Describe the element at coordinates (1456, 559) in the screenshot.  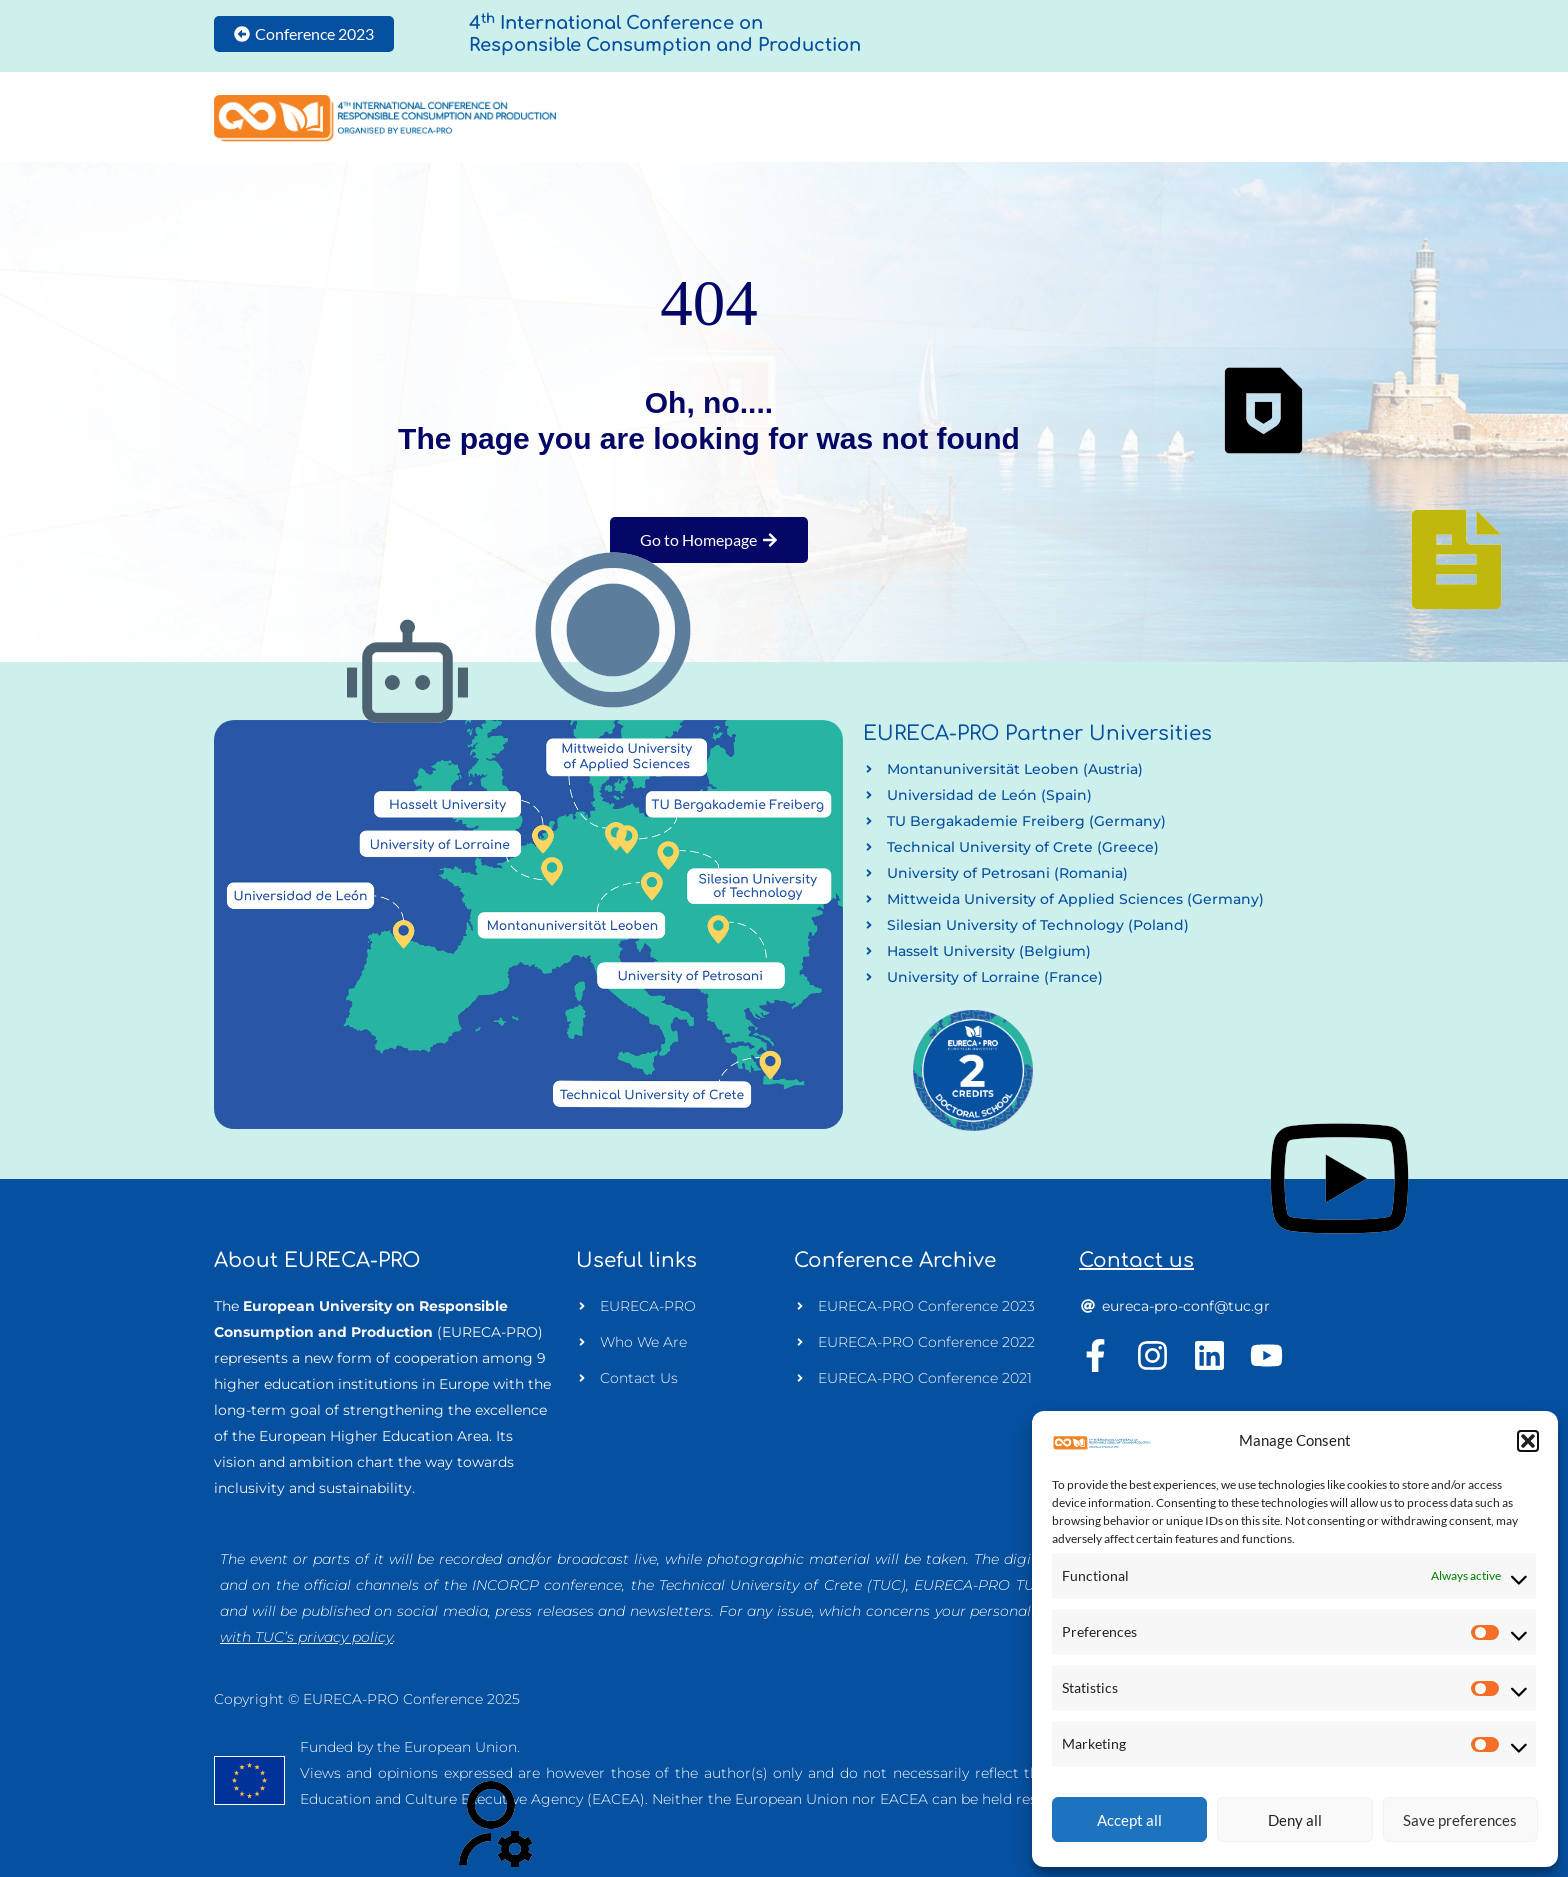
I see `view document details` at that location.